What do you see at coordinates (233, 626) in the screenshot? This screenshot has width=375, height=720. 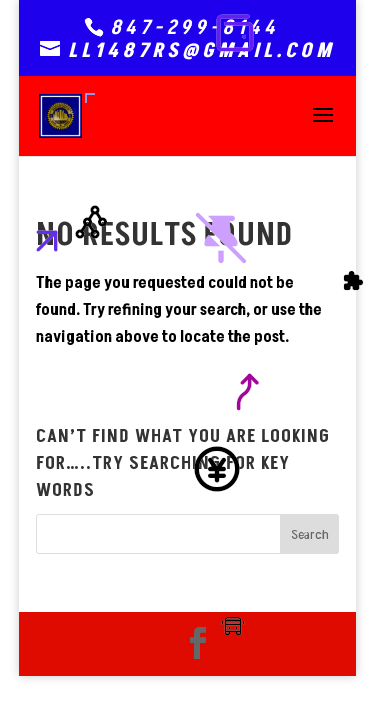 I see `view public transit options` at bounding box center [233, 626].